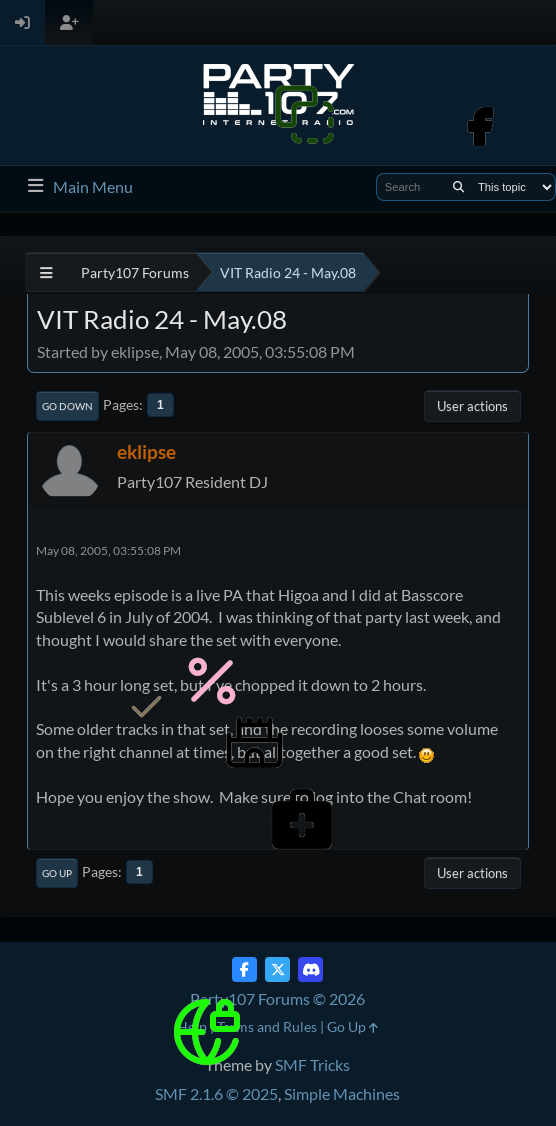  I want to click on subtract or remove a selected shape, so click(304, 114).